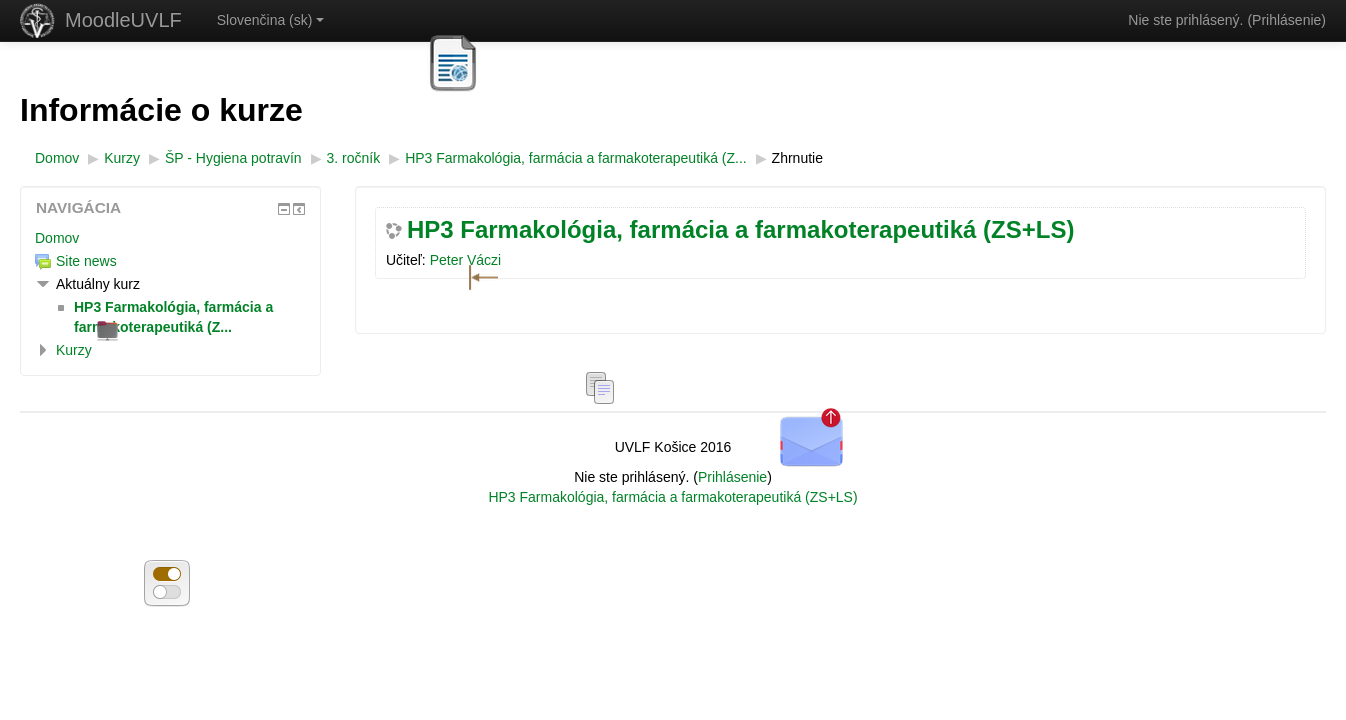 The height and width of the screenshot is (720, 1346). I want to click on go to the first item in a list or sequence, so click(483, 277).